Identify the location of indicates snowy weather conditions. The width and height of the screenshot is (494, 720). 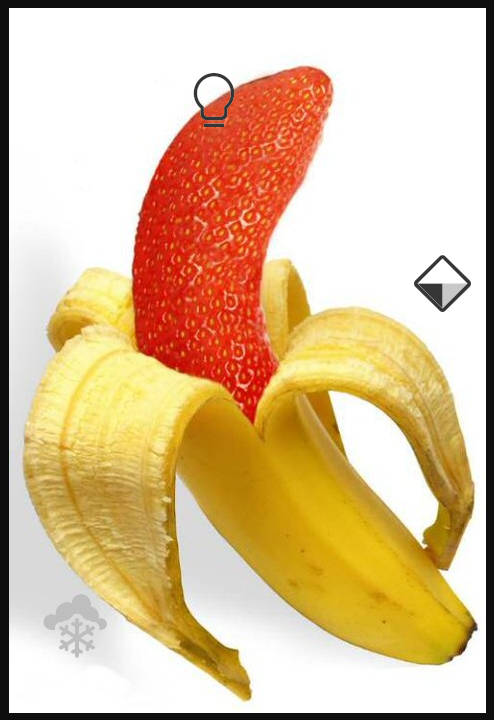
(75, 626).